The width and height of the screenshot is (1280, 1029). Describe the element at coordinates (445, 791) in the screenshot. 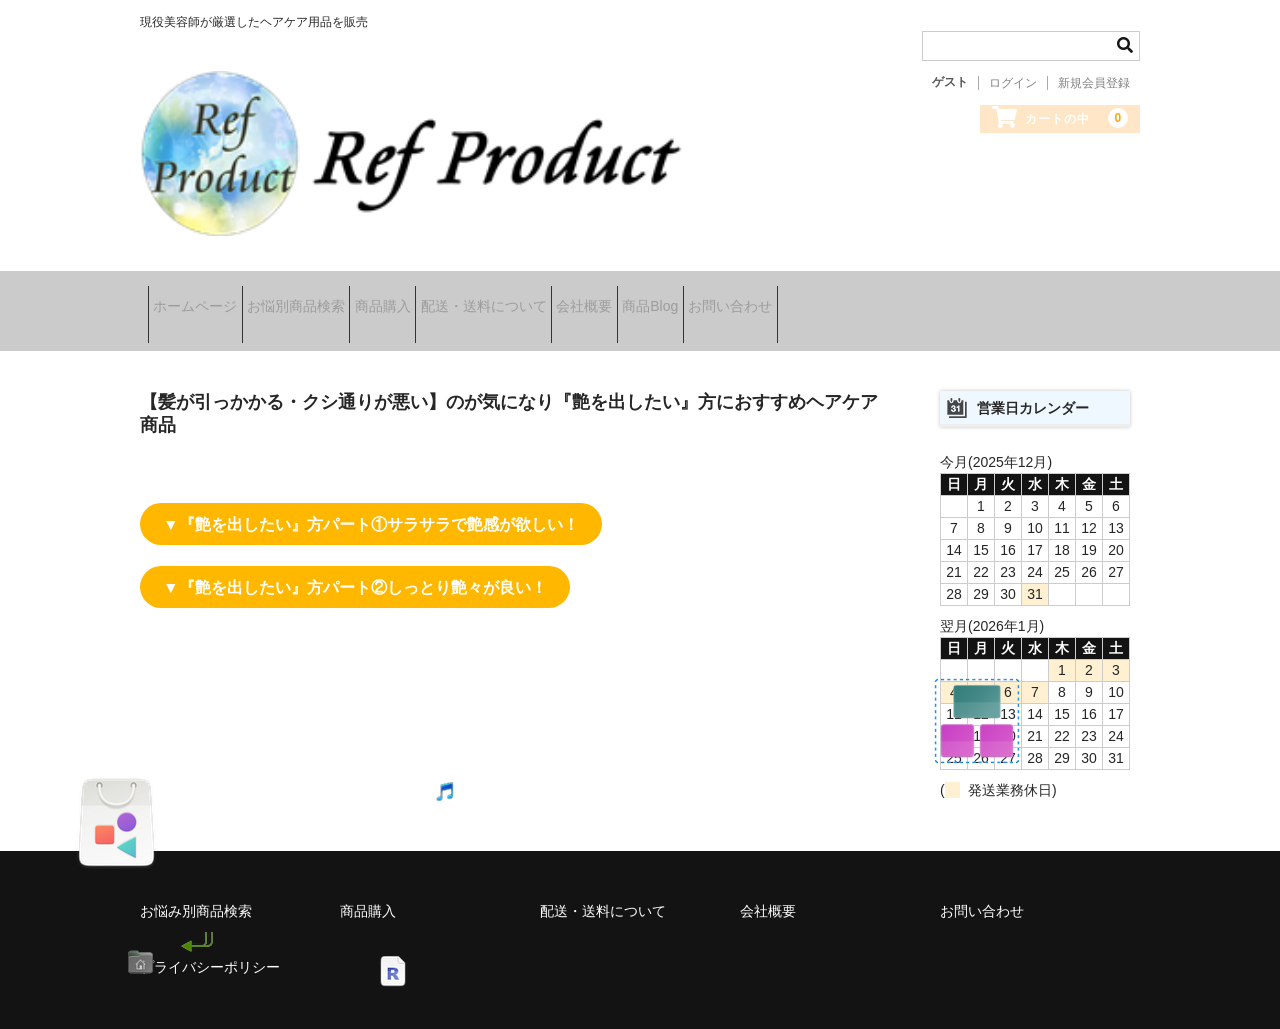

I see `access your music library` at that location.